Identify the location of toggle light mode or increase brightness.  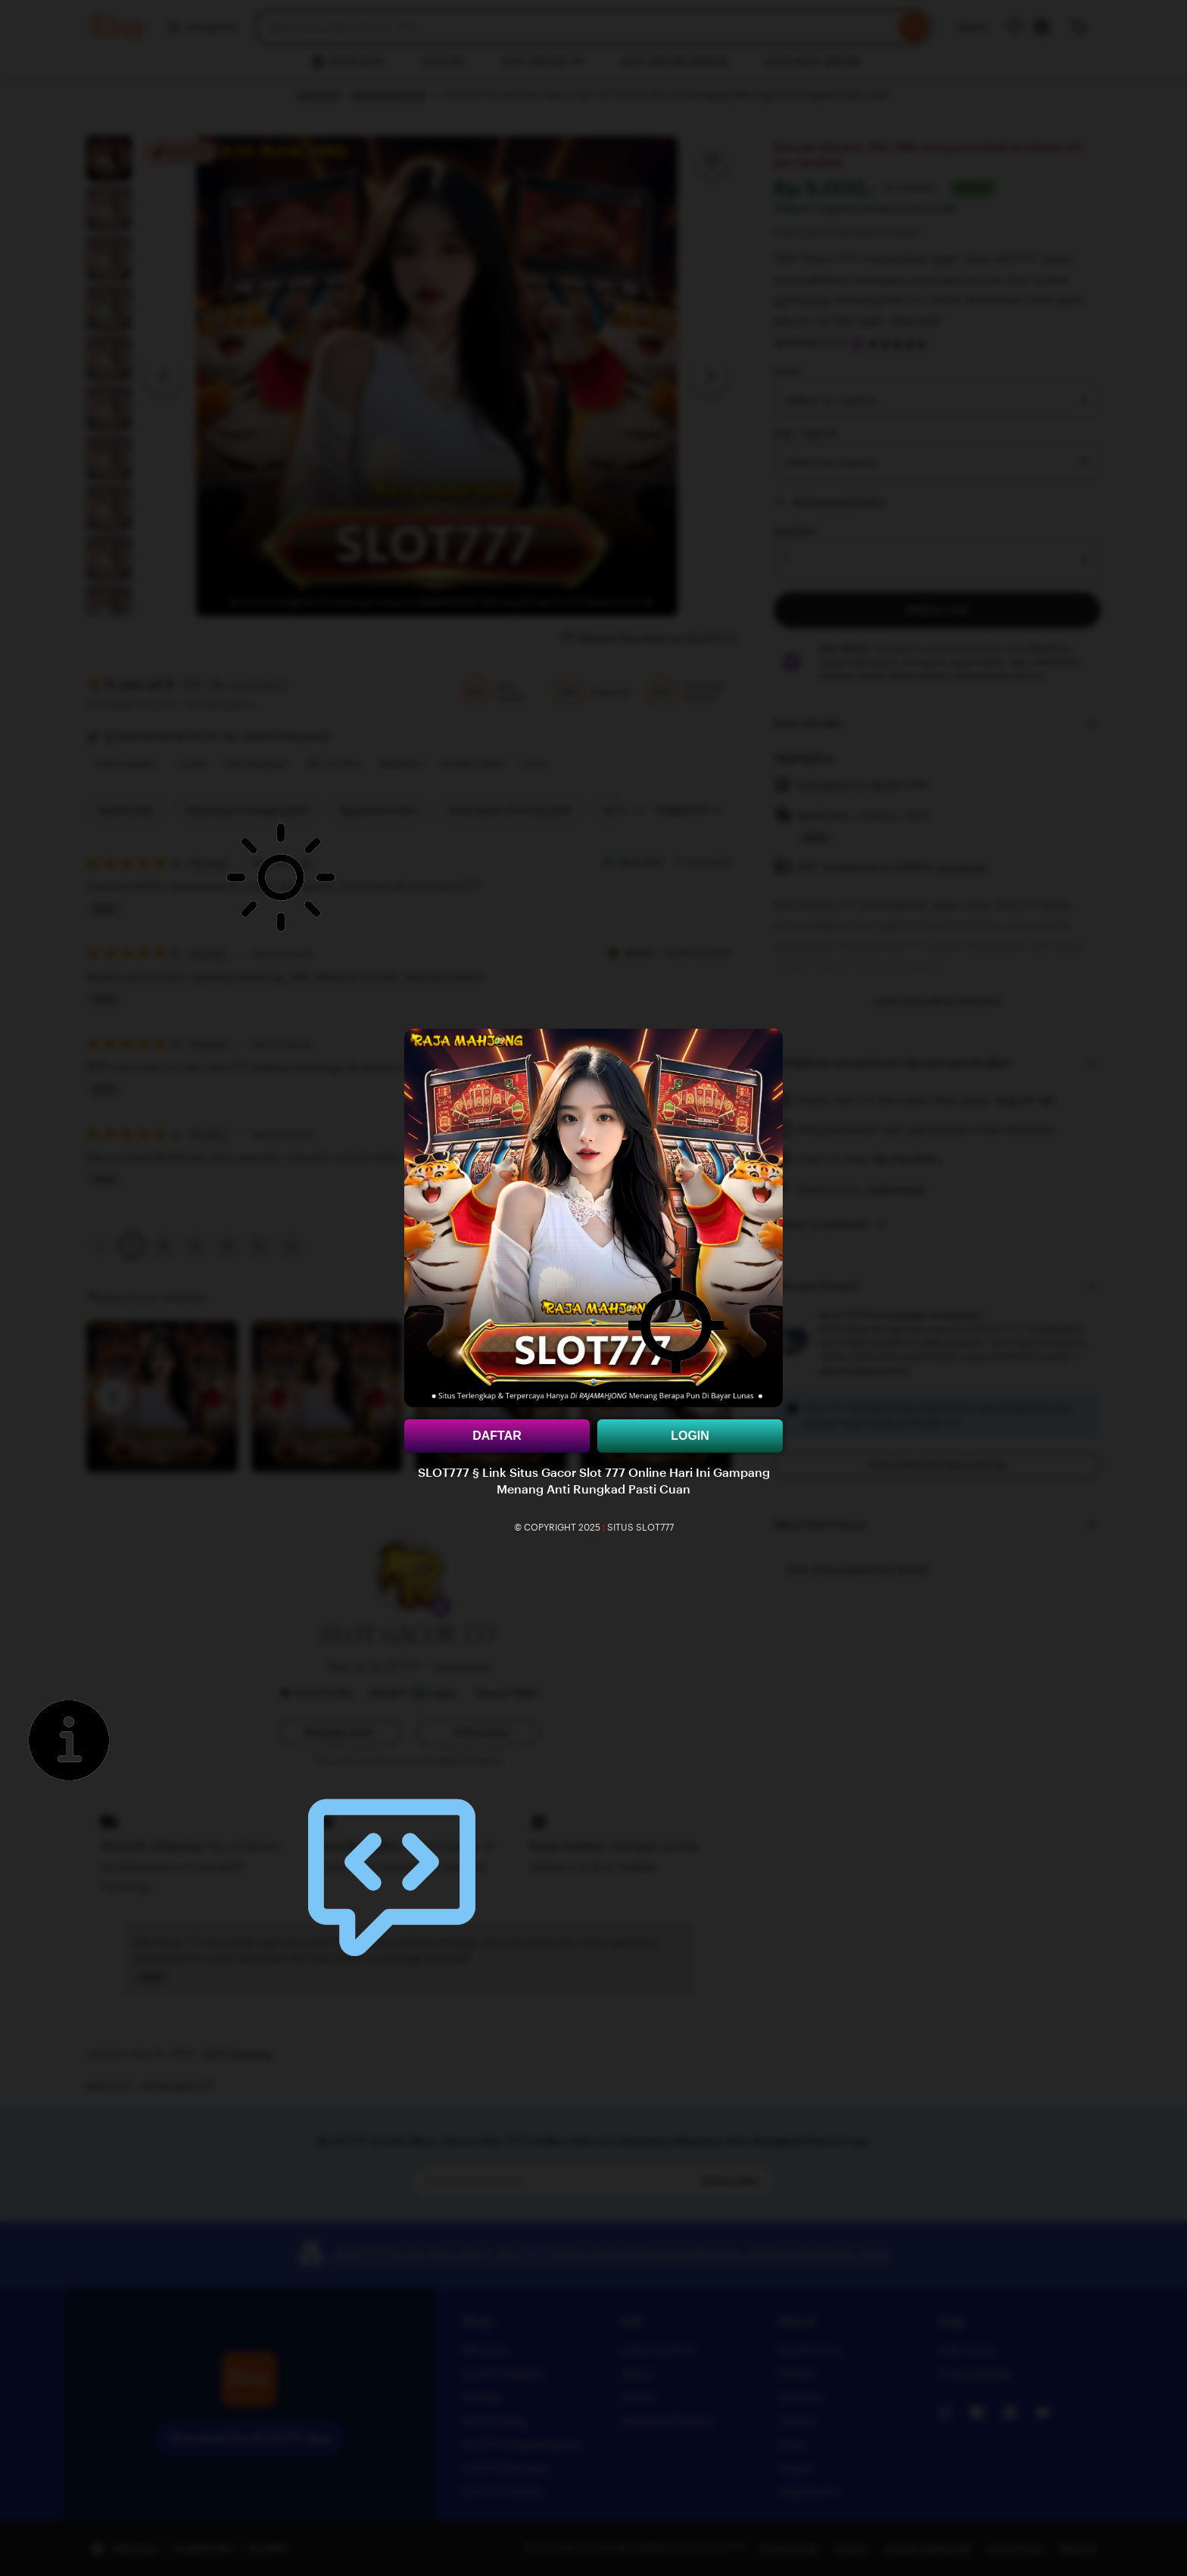
(281, 877).